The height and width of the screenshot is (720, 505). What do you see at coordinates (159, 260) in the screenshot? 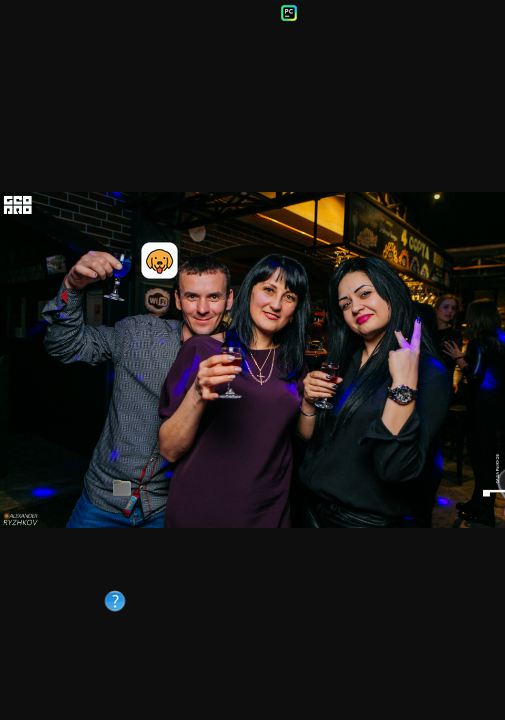
I see `open bruno API client` at bounding box center [159, 260].